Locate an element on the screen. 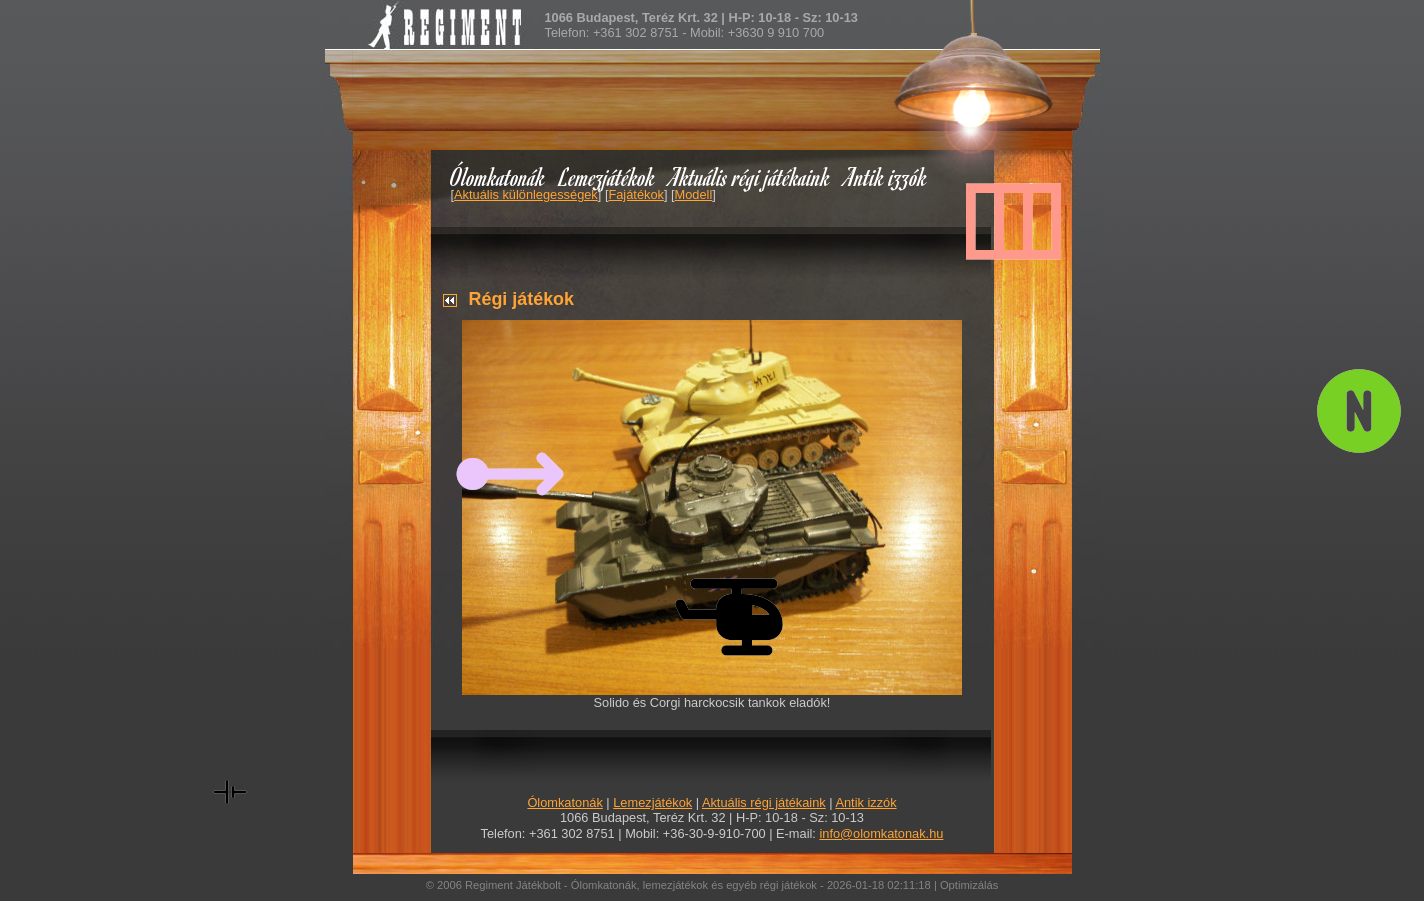 This screenshot has width=1424, height=901. indicates a north direction or compass point is located at coordinates (1359, 411).